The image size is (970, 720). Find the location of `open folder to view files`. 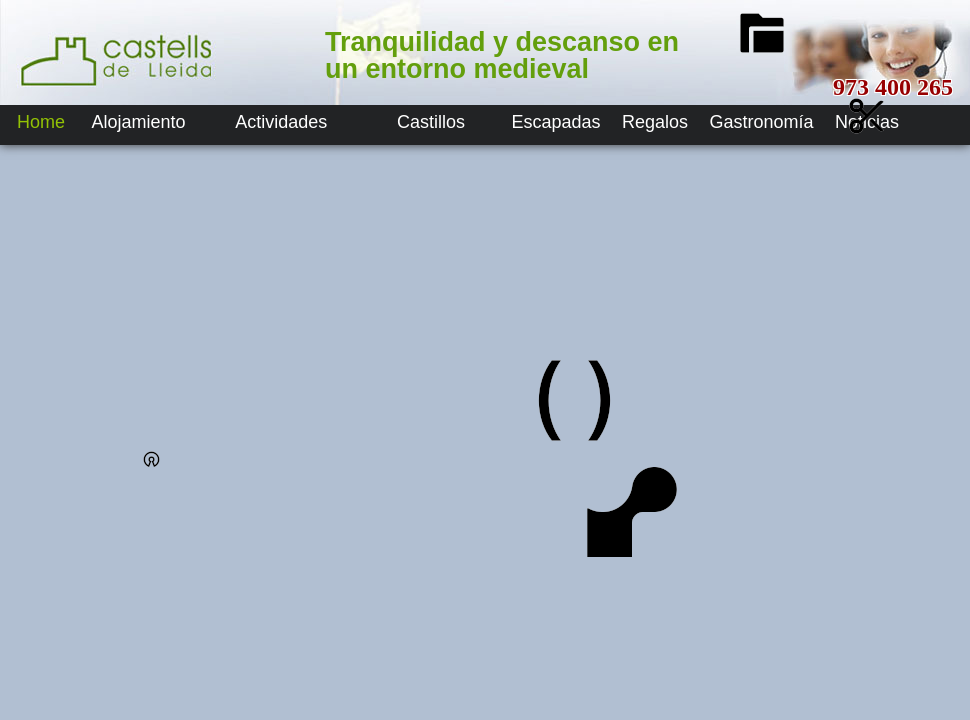

open folder to view files is located at coordinates (762, 33).